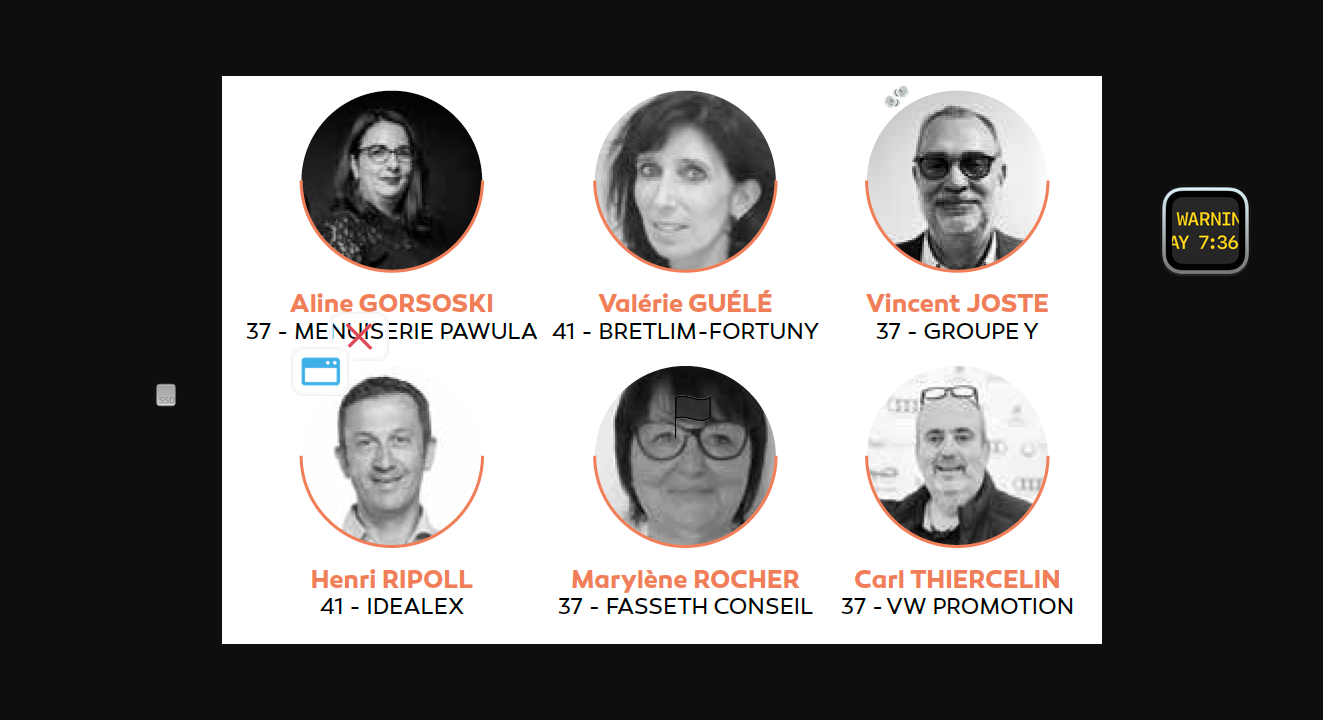 The width and height of the screenshot is (1323, 720). What do you see at coordinates (896, 96) in the screenshot?
I see `connect beats wireless earbuds via bluetooth` at bounding box center [896, 96].